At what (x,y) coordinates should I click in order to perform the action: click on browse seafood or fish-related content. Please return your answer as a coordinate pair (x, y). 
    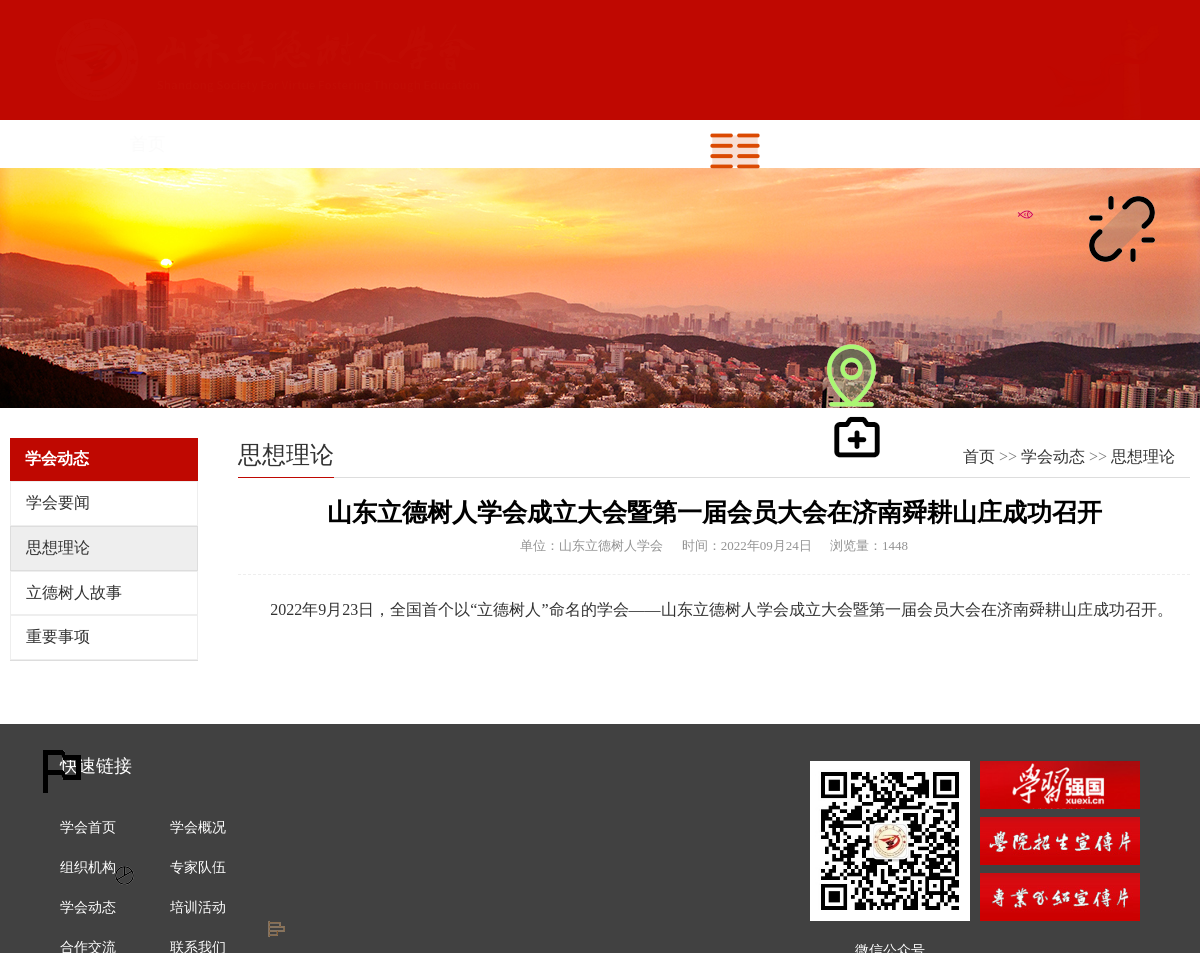
    Looking at the image, I should click on (1025, 214).